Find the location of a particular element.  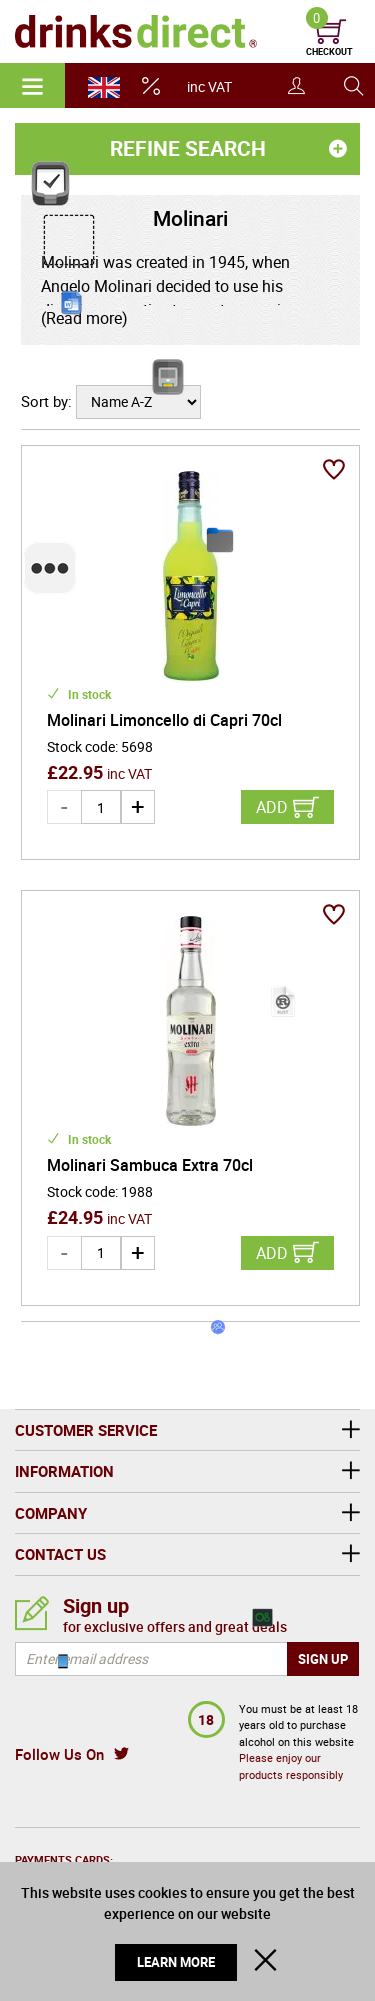

open Things 3 task management app is located at coordinates (50, 183).